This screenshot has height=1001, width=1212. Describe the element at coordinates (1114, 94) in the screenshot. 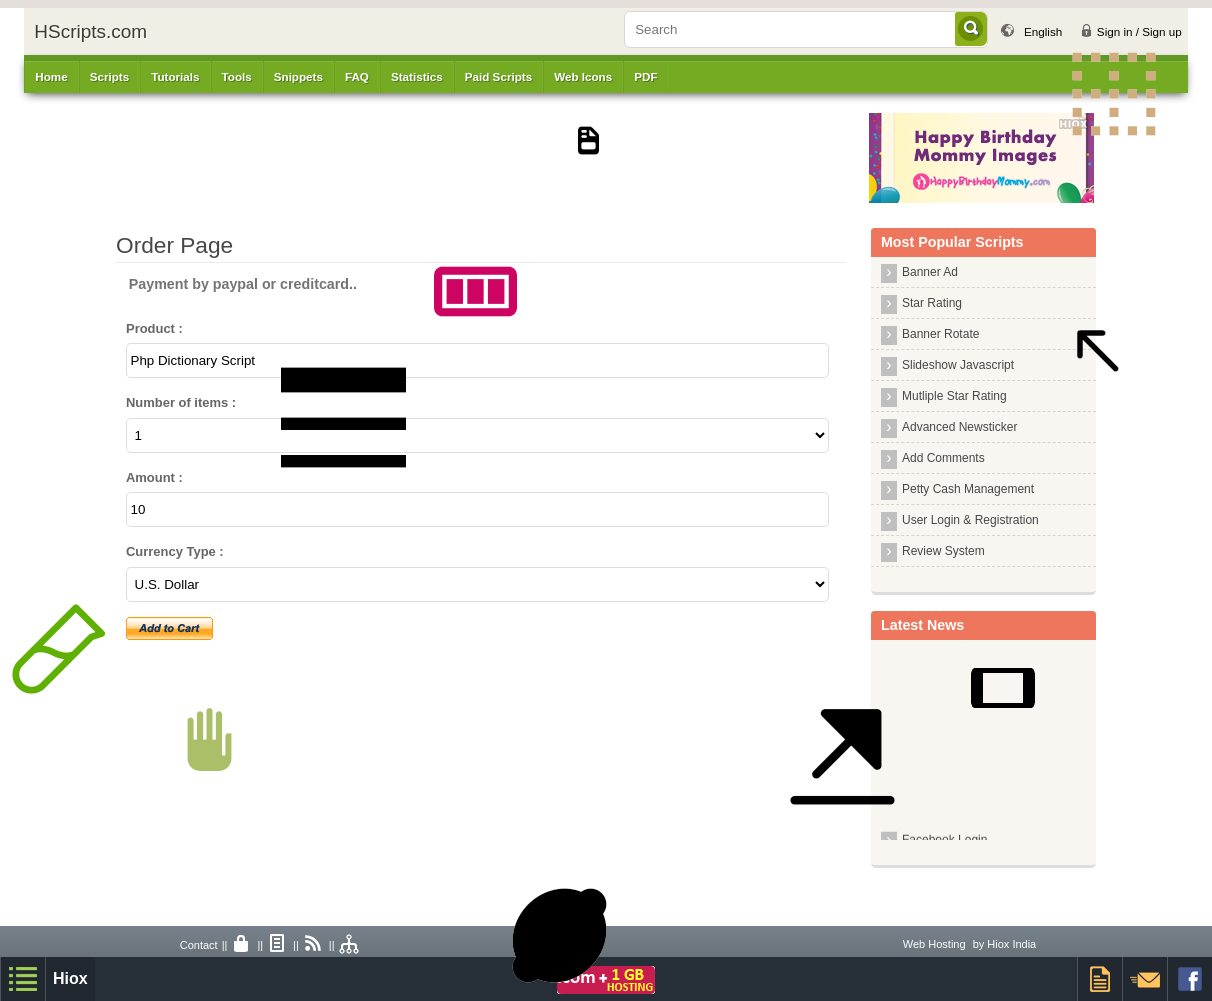

I see `remove all borders from selected cells or elements` at that location.